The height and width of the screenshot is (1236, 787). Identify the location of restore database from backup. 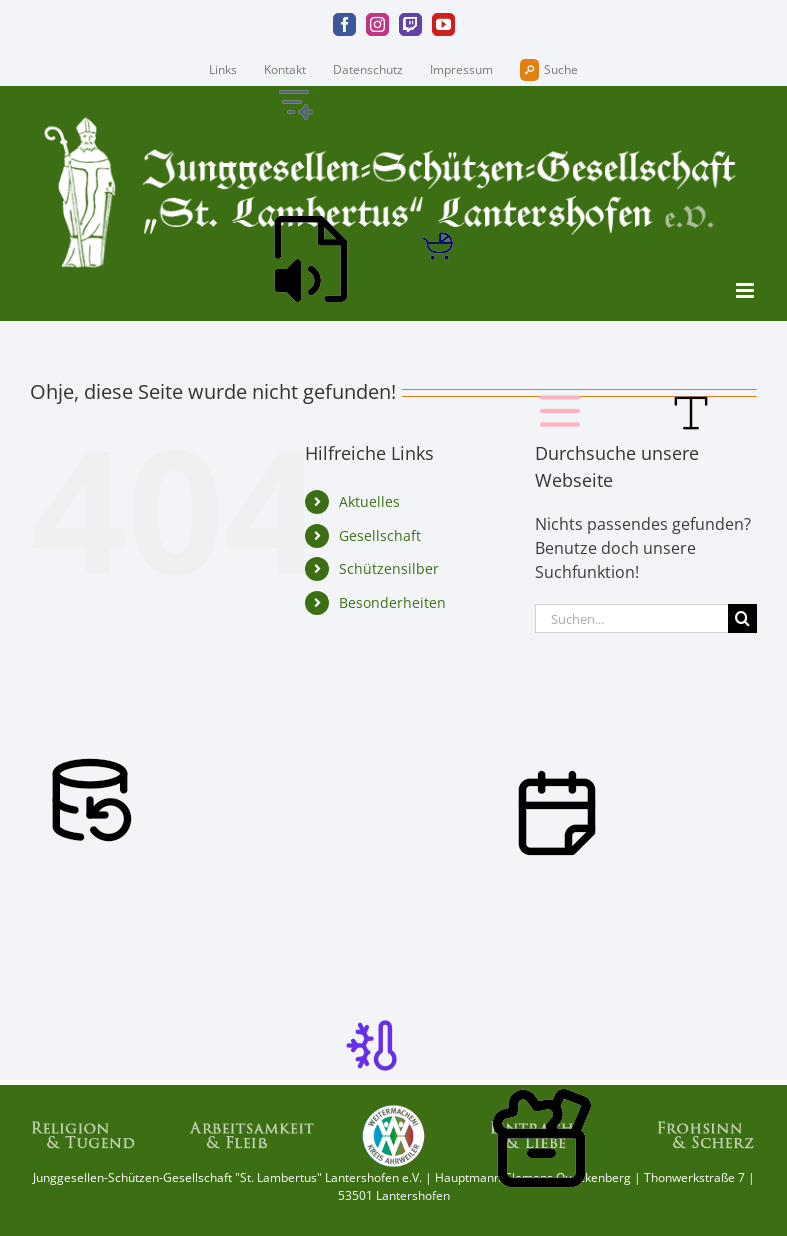
(90, 800).